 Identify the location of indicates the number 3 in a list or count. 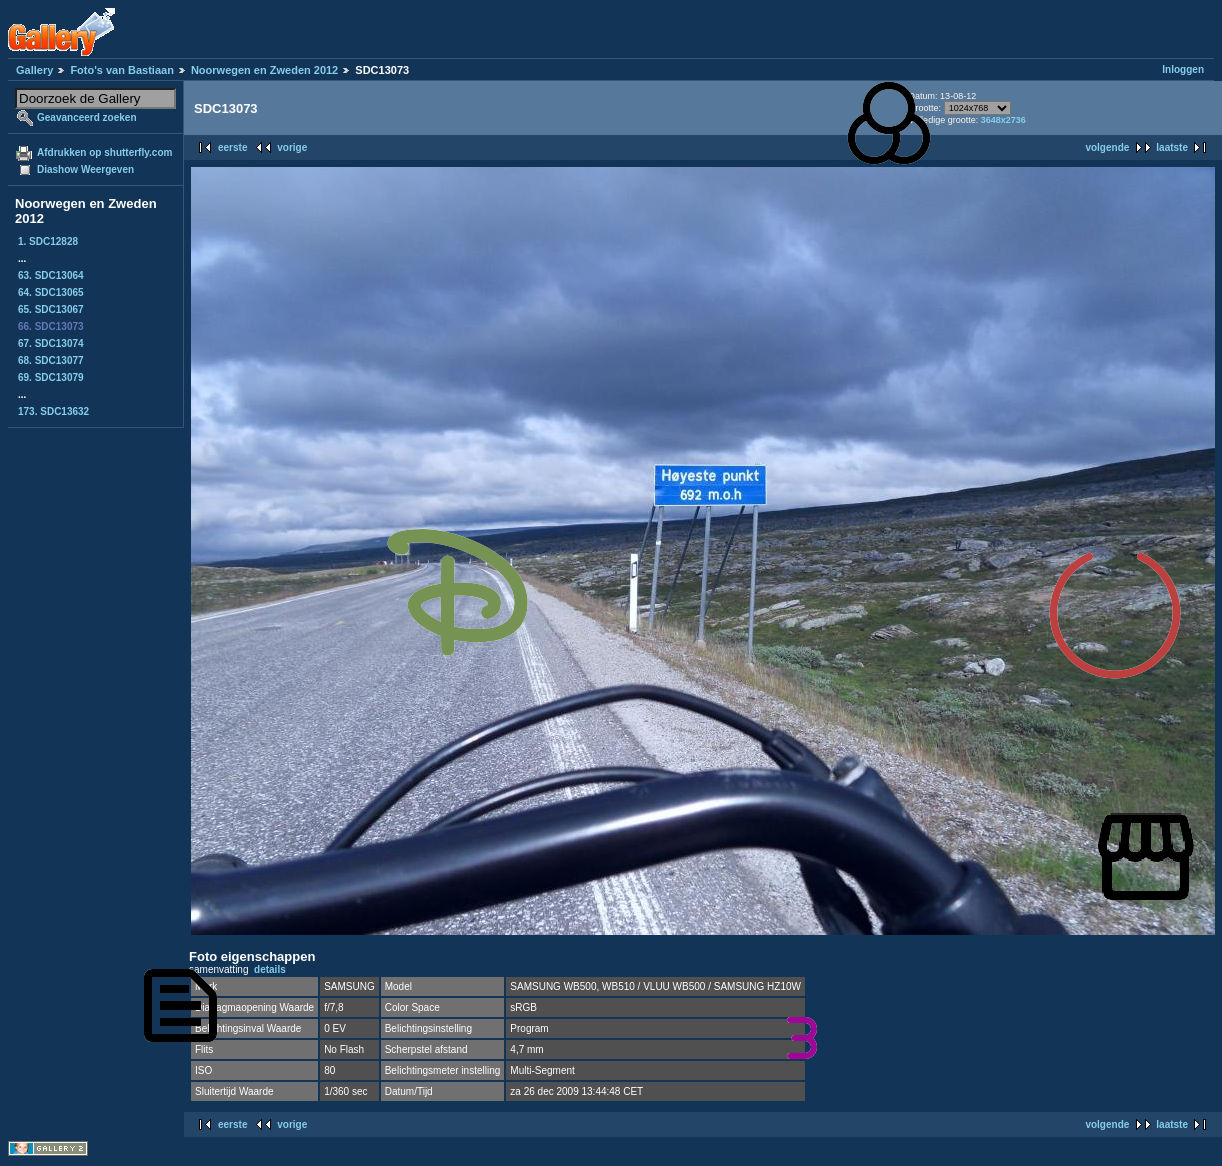
(802, 1038).